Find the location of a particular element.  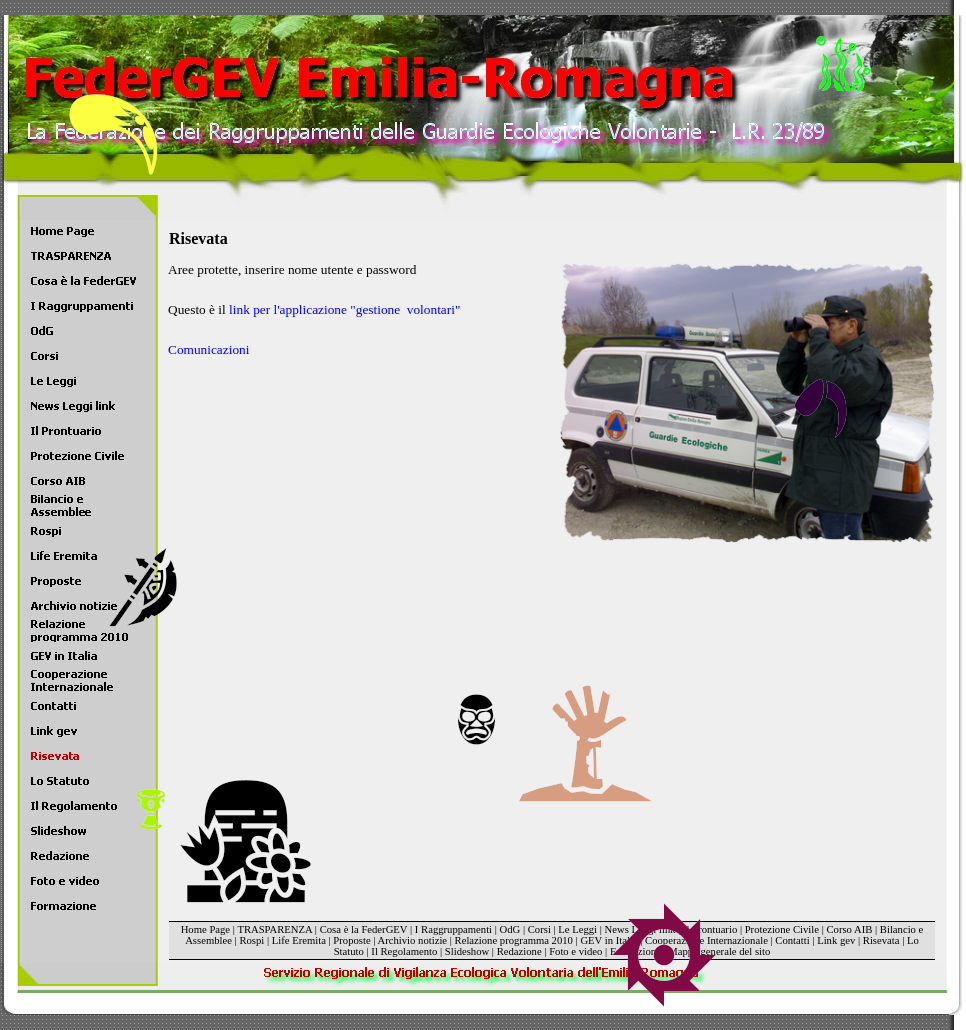

circular saw tool icon is located at coordinates (664, 955).